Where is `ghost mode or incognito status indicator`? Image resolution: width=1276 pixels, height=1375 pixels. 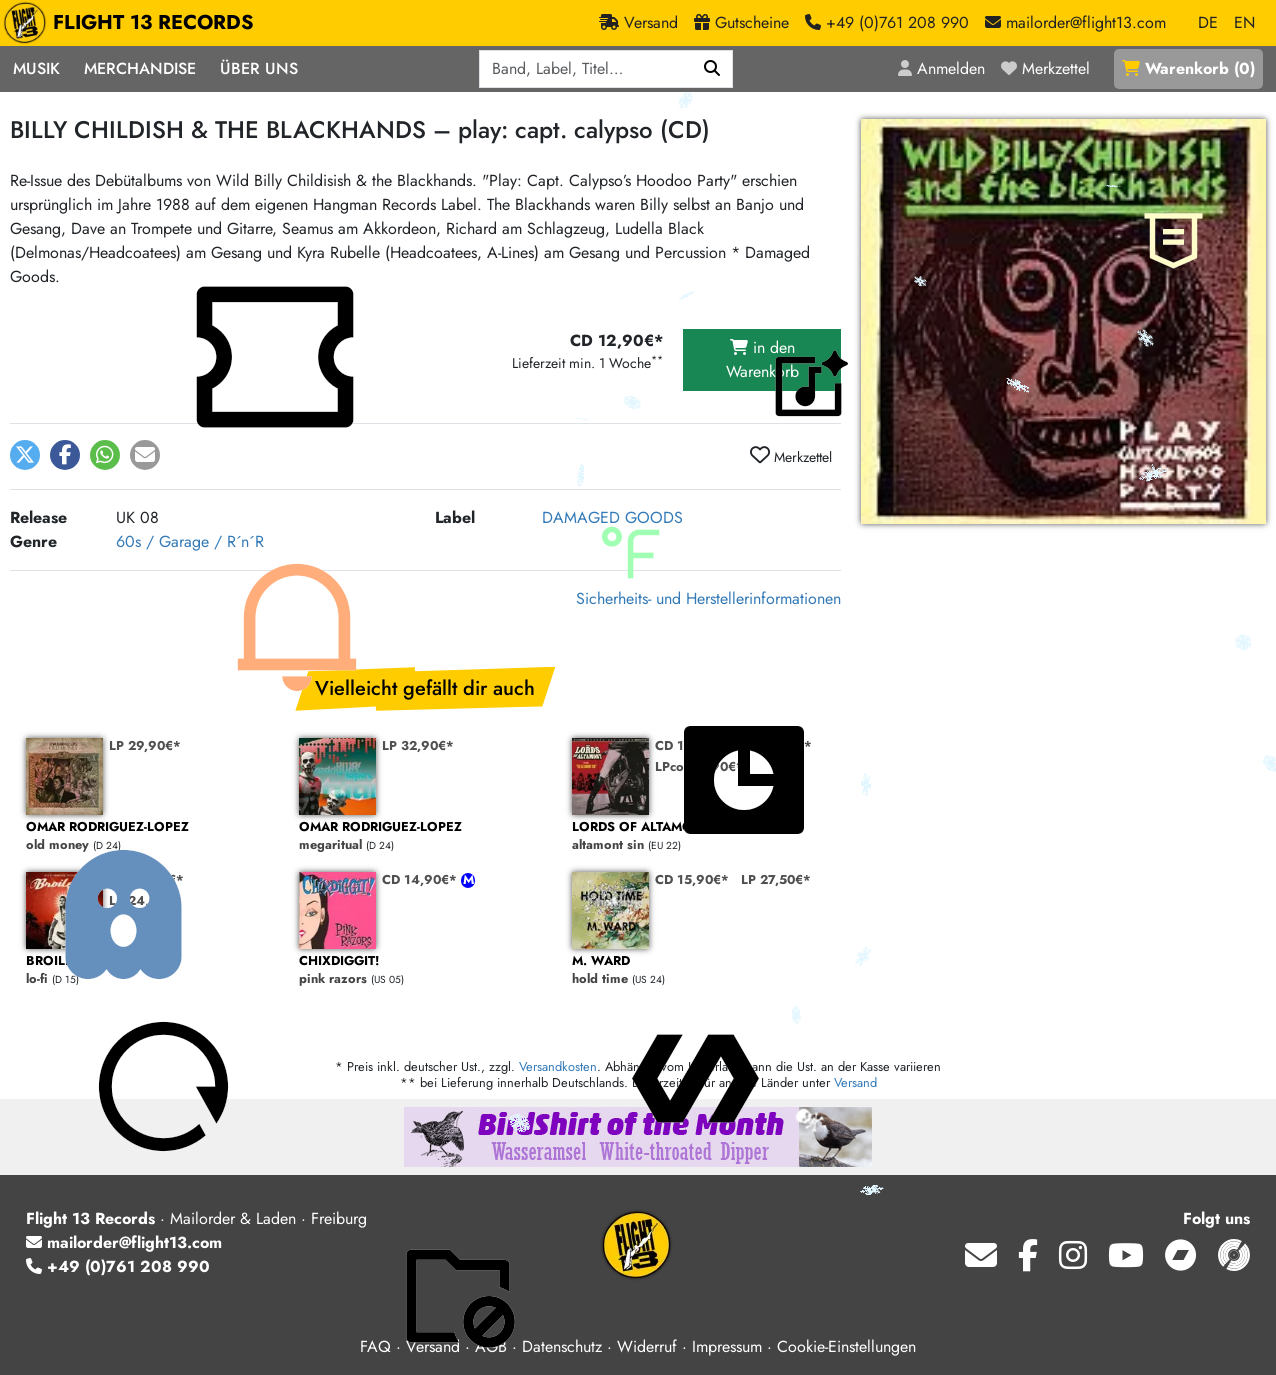 ghost mode or incognito status indicator is located at coordinates (123, 914).